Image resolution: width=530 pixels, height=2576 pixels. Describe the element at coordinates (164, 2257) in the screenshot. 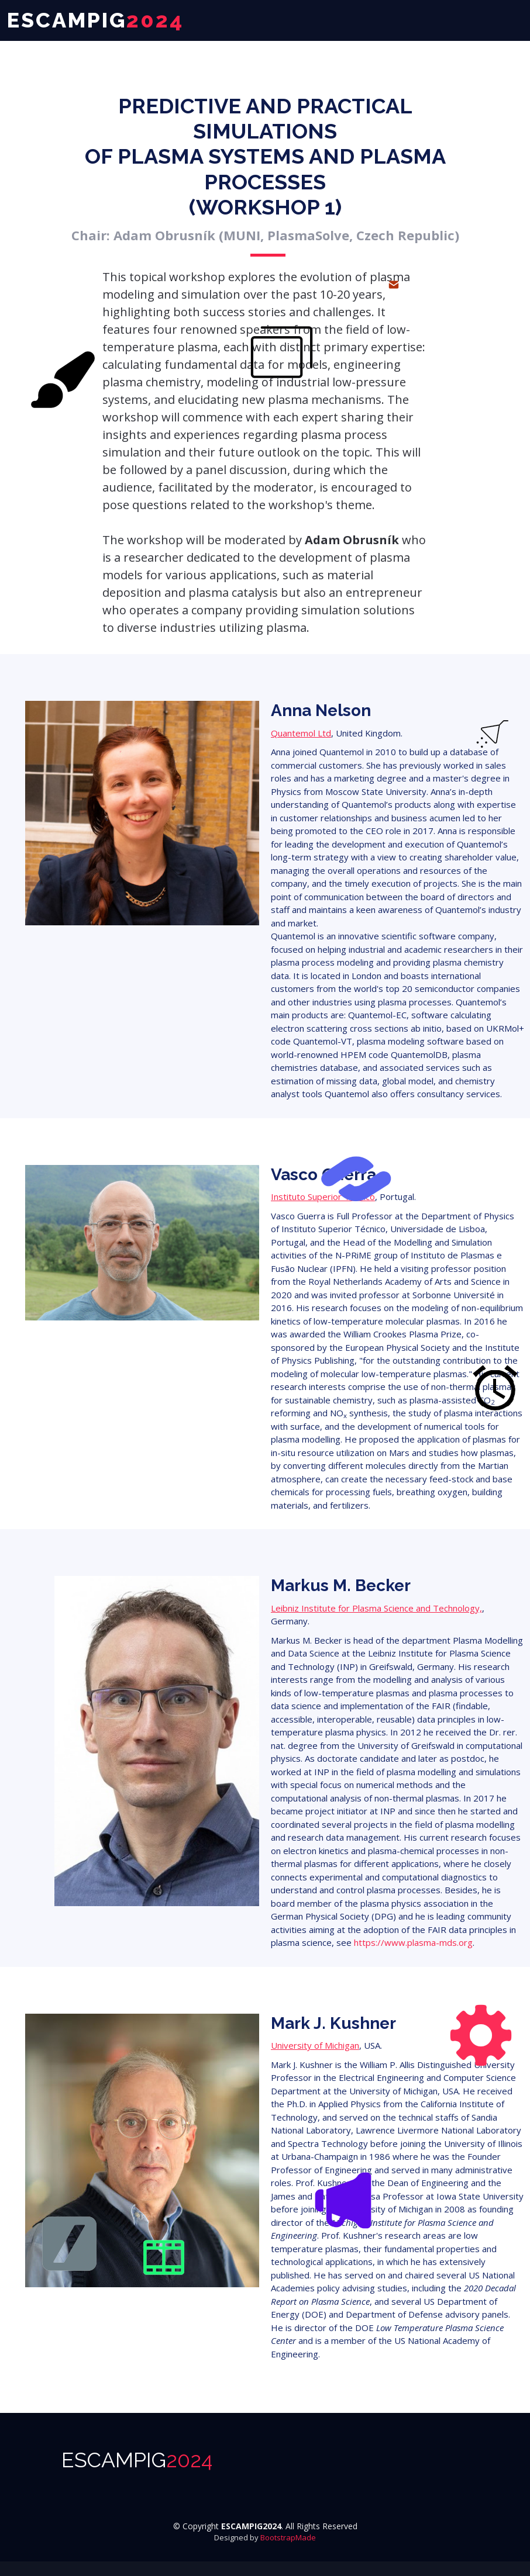

I see `view video or film content` at that location.